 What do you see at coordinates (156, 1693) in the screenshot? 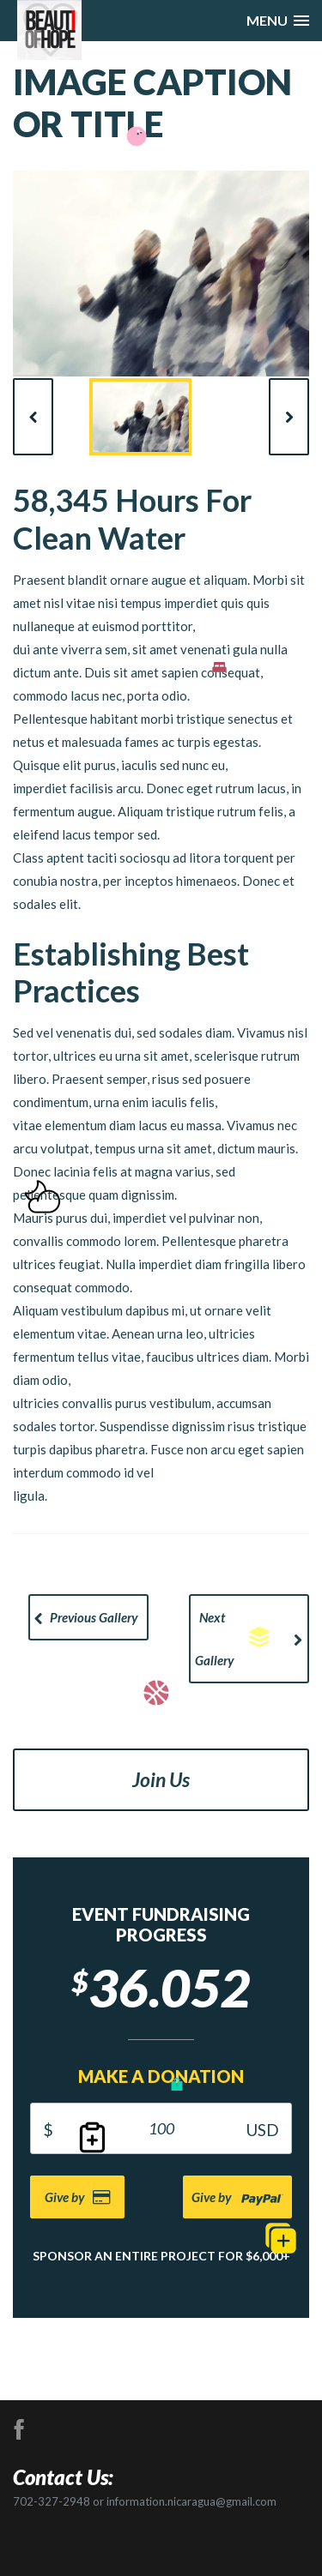
I see `access sports or basketball content` at bounding box center [156, 1693].